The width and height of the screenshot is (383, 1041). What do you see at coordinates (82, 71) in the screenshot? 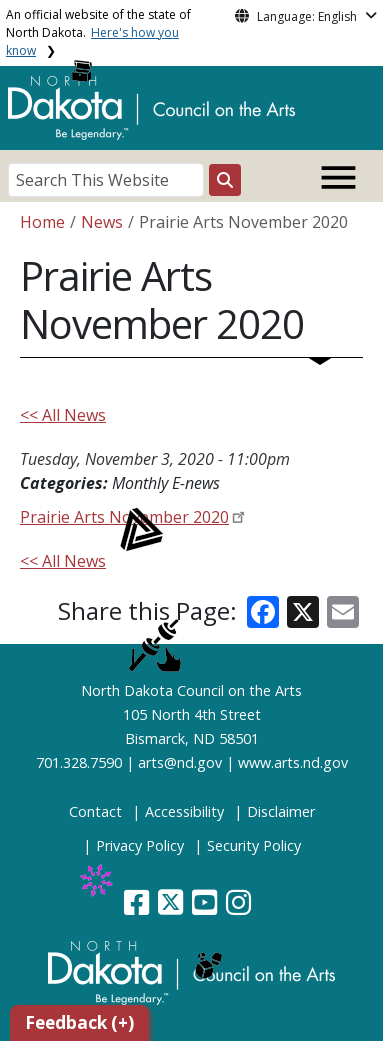
I see `open treasure chest to collect rewards` at bounding box center [82, 71].